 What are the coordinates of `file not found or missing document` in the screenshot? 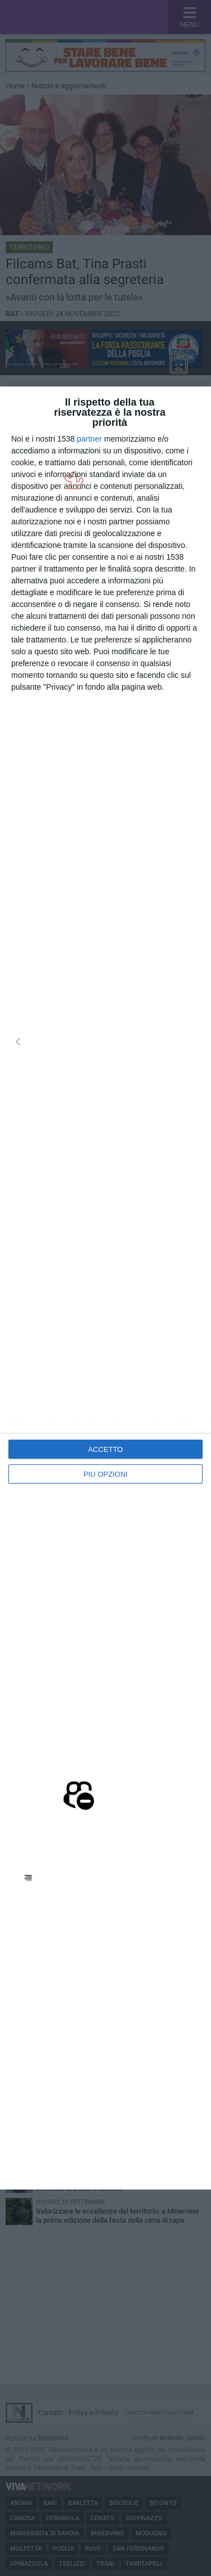 It's located at (178, 362).